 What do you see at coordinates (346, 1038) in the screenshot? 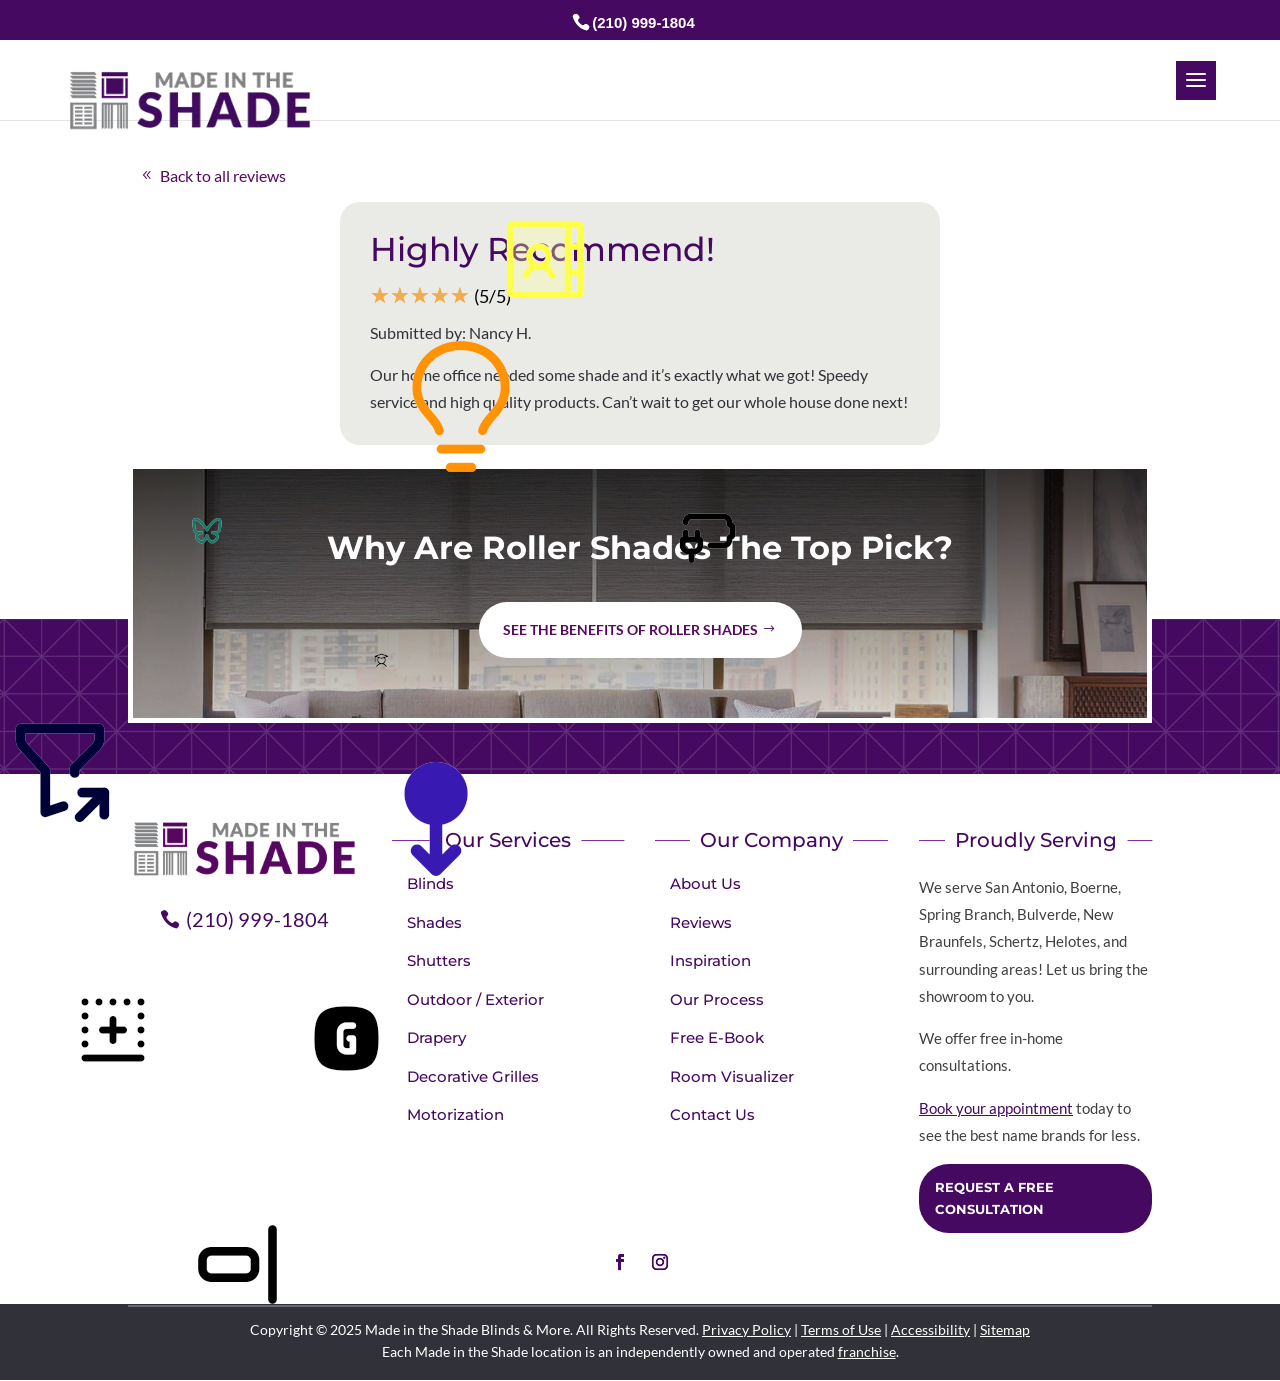
I see `google or gmail app shortcut` at bounding box center [346, 1038].